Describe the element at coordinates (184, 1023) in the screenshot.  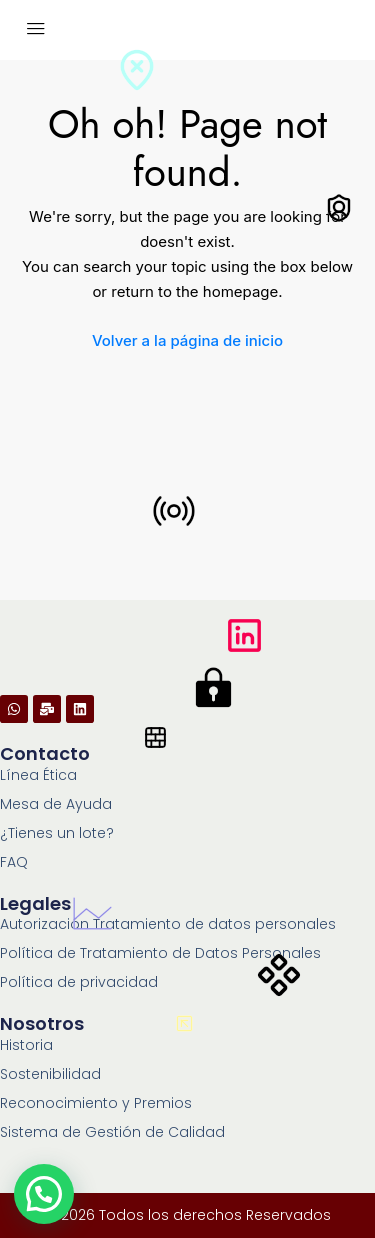
I see `navigate back to previous screen` at that location.